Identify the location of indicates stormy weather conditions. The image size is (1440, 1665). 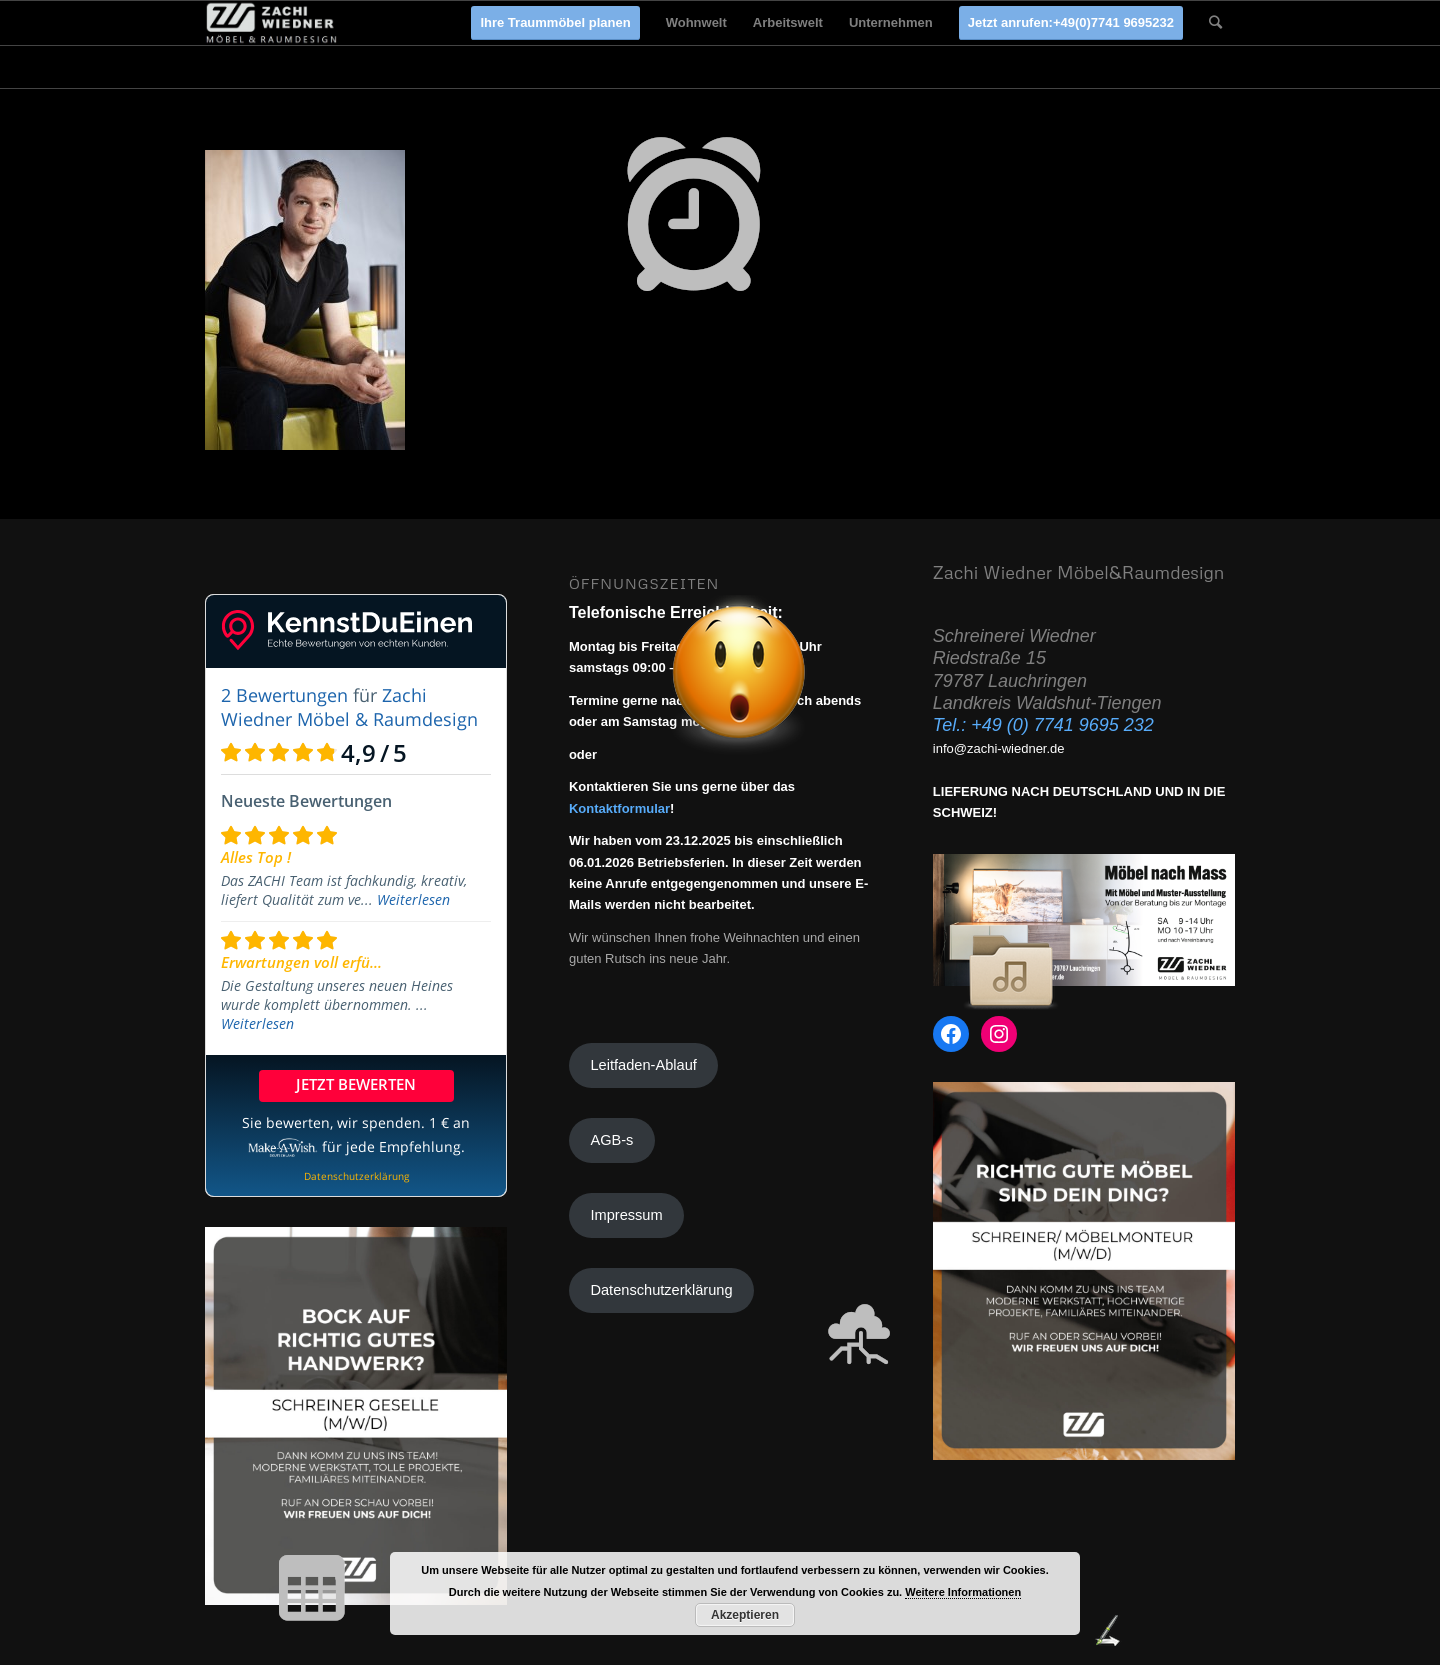
(859, 1335).